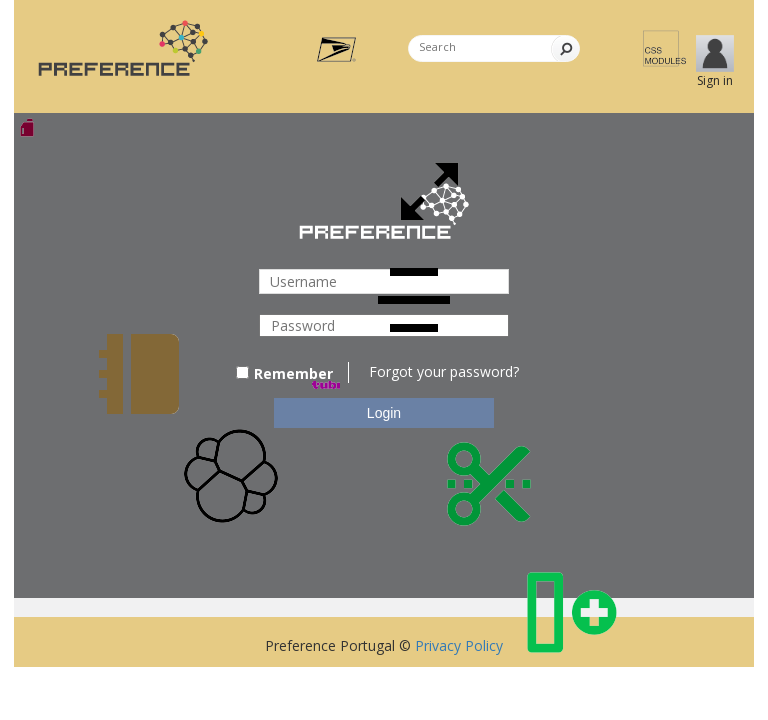 This screenshot has height=720, width=768. I want to click on open navigation menu, so click(414, 300).